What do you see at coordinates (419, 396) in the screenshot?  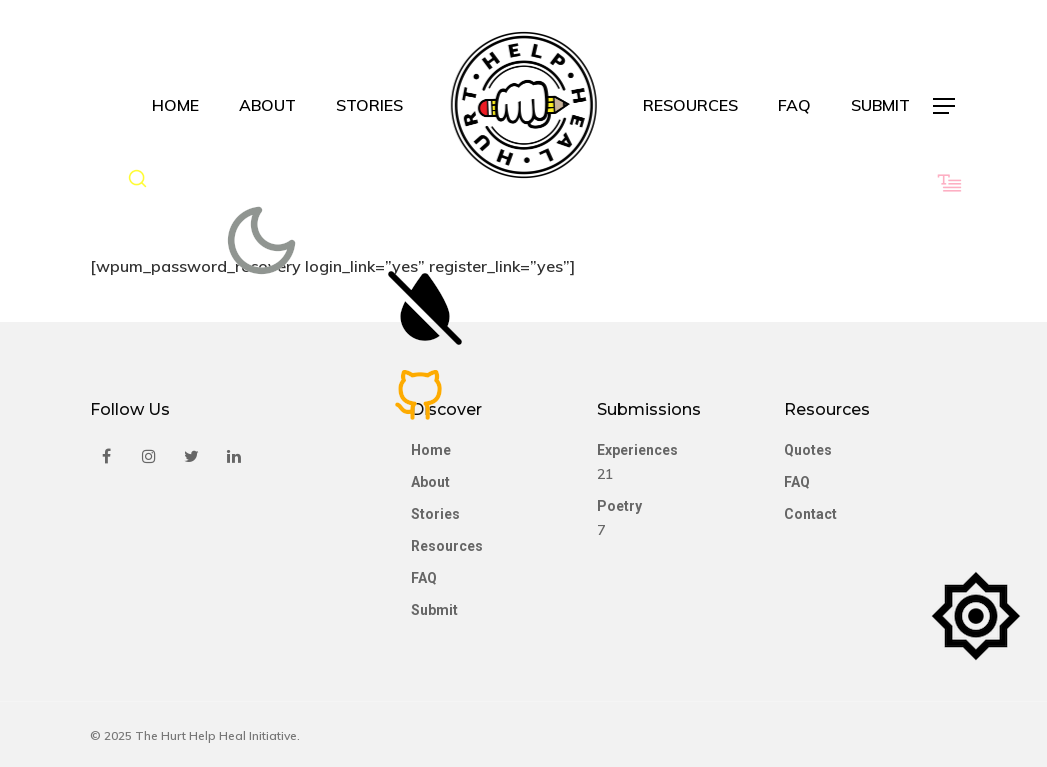 I see `view project on GitHub` at bounding box center [419, 396].